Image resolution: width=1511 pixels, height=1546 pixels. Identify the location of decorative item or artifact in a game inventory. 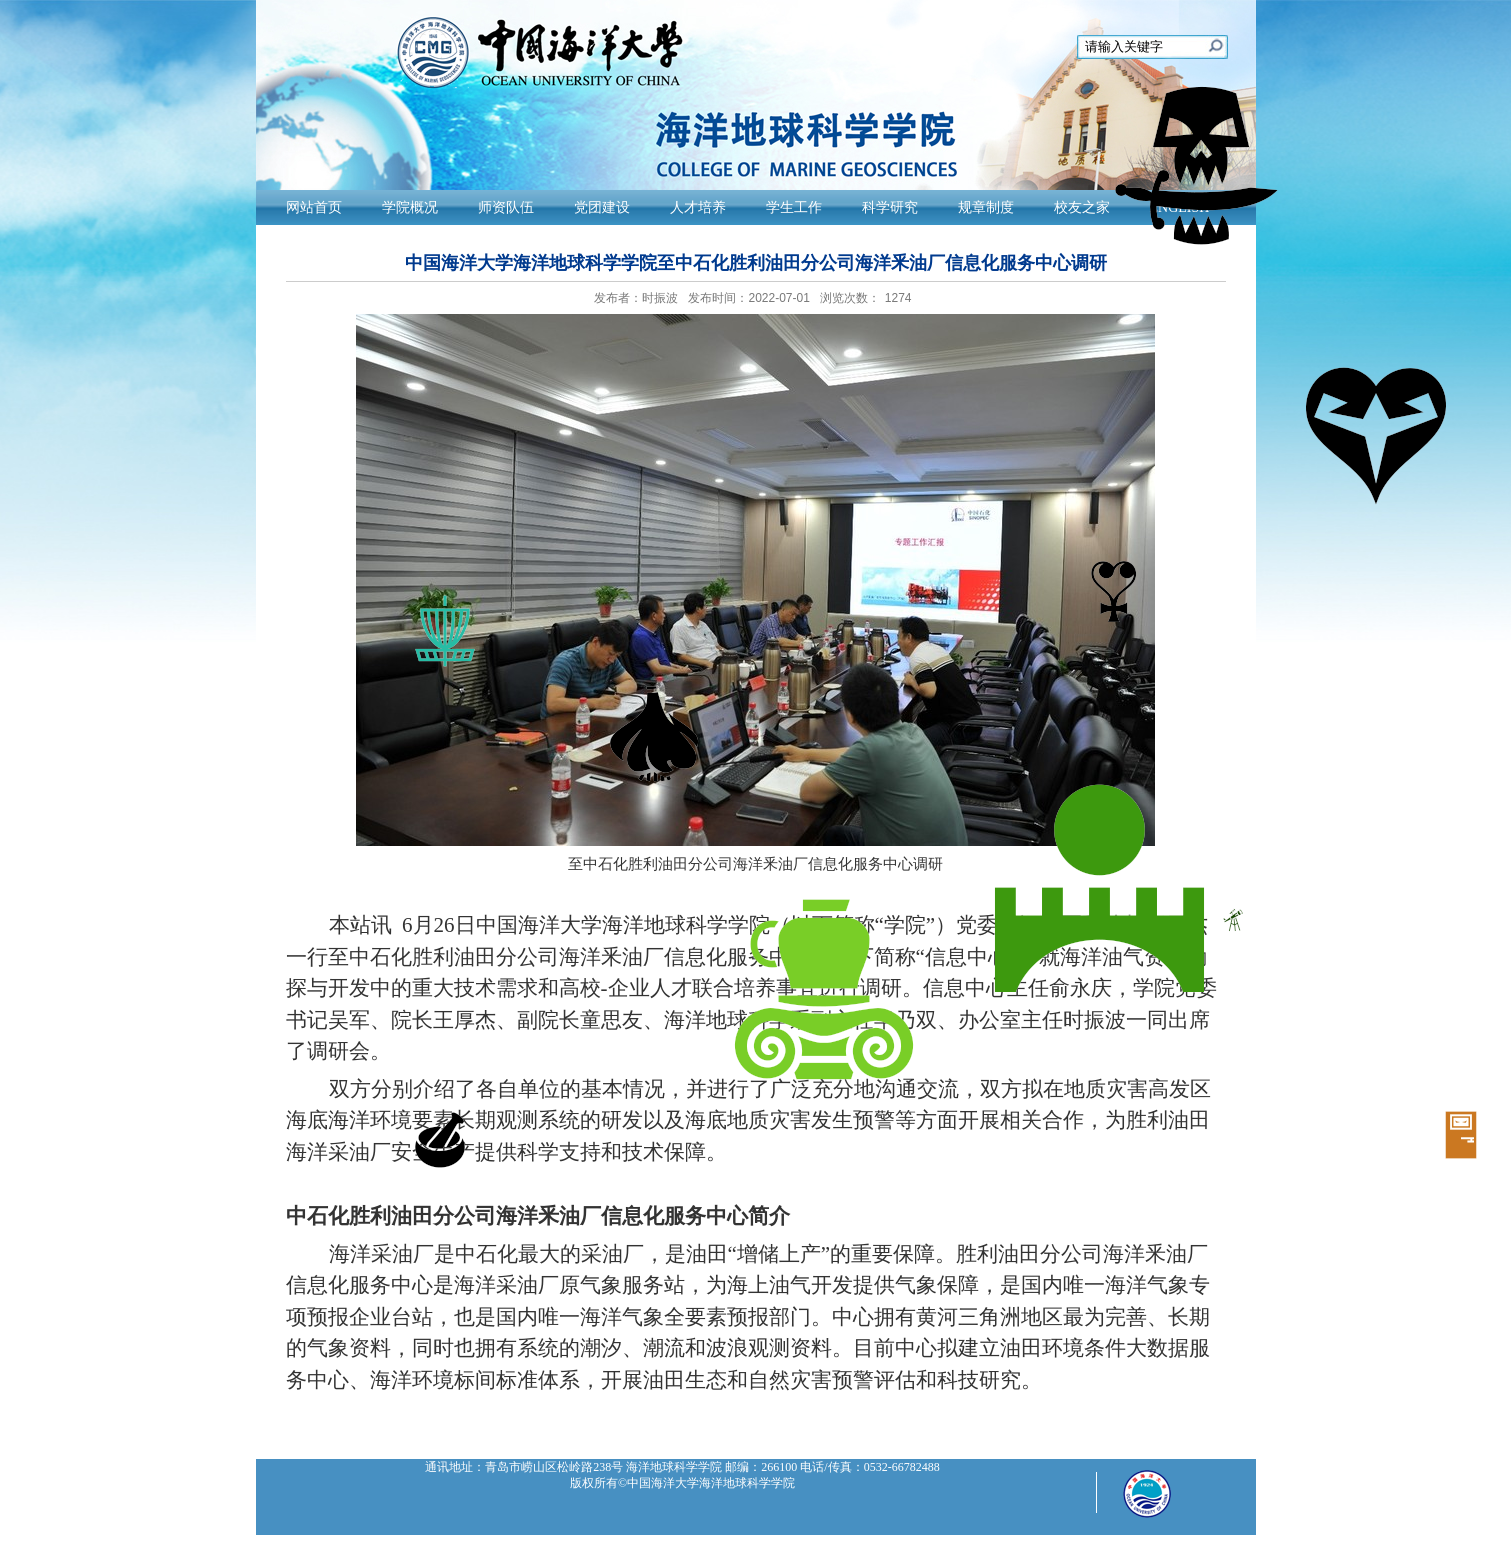
(824, 988).